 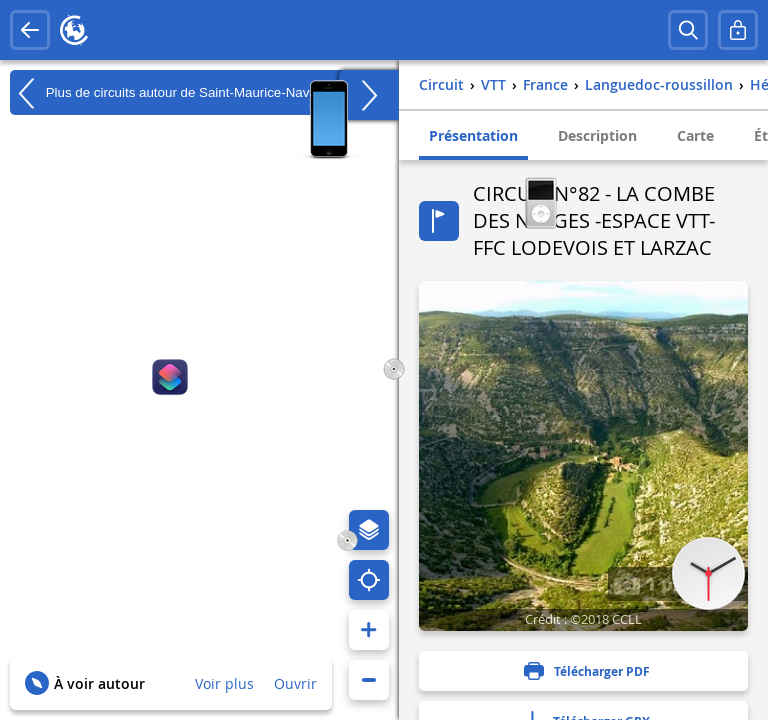 What do you see at coordinates (329, 120) in the screenshot?
I see `indicates a connected iPhone 5c device` at bounding box center [329, 120].